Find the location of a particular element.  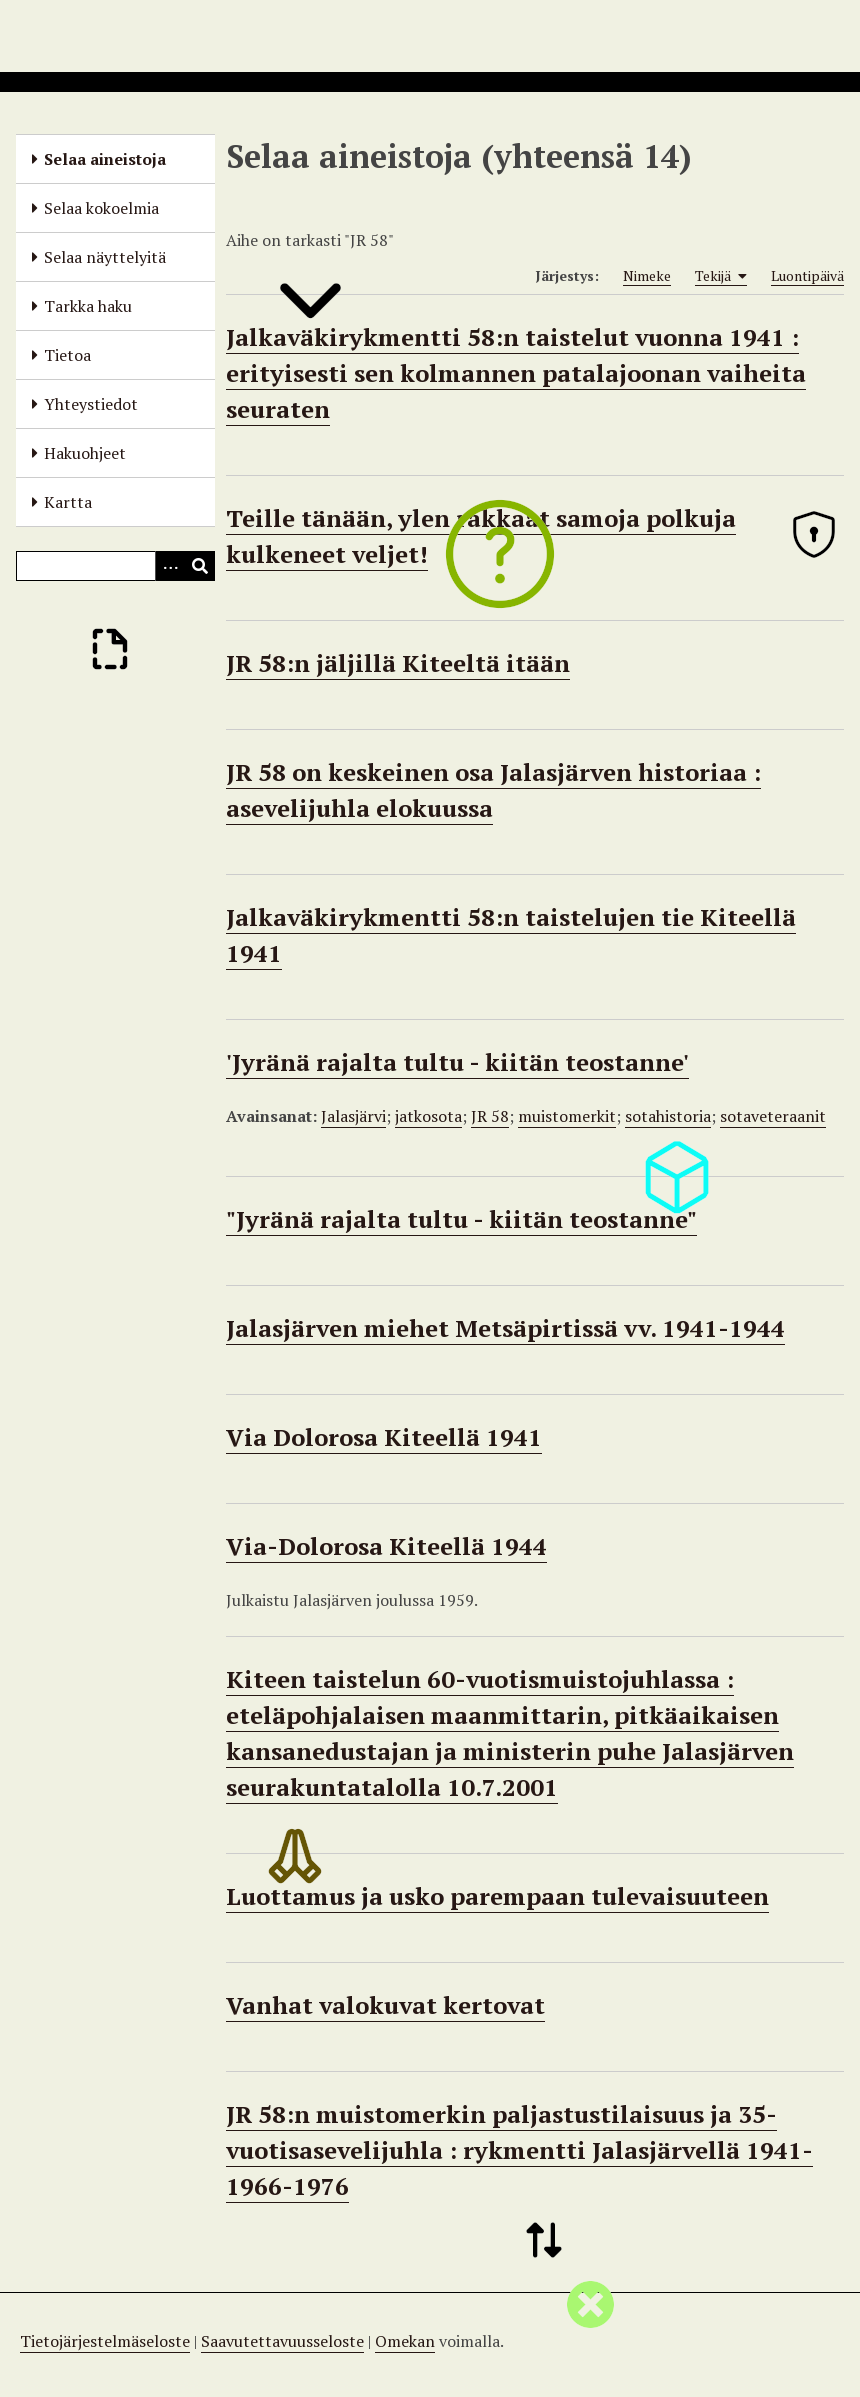

sort items in ascending or descending order is located at coordinates (544, 2240).